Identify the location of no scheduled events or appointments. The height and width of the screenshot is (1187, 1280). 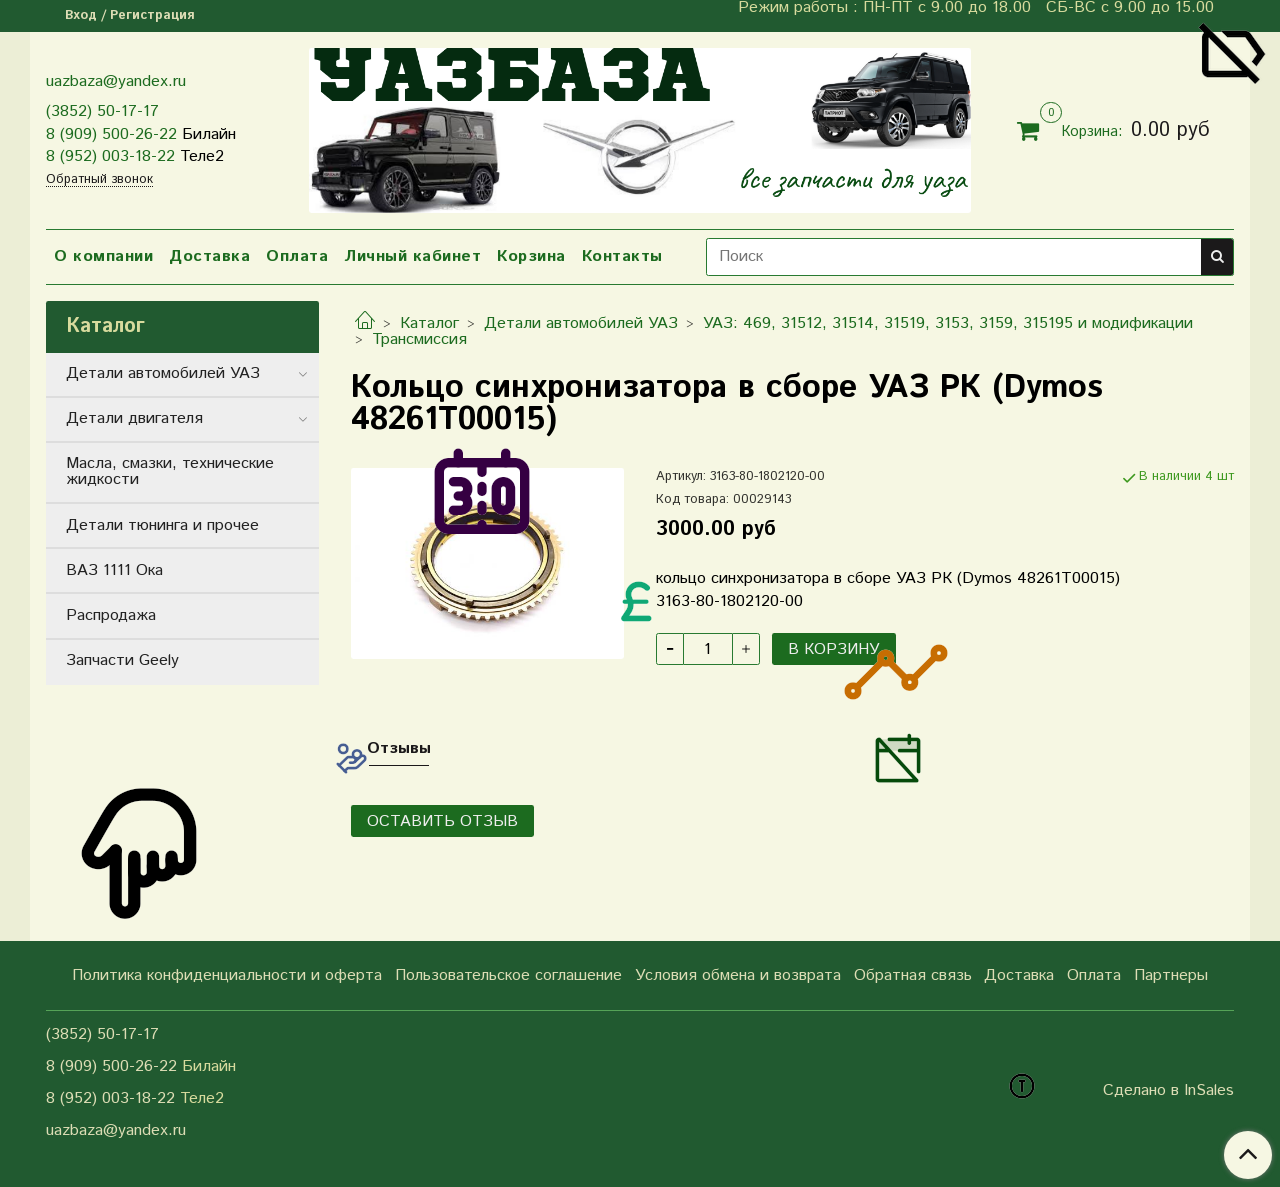
(898, 760).